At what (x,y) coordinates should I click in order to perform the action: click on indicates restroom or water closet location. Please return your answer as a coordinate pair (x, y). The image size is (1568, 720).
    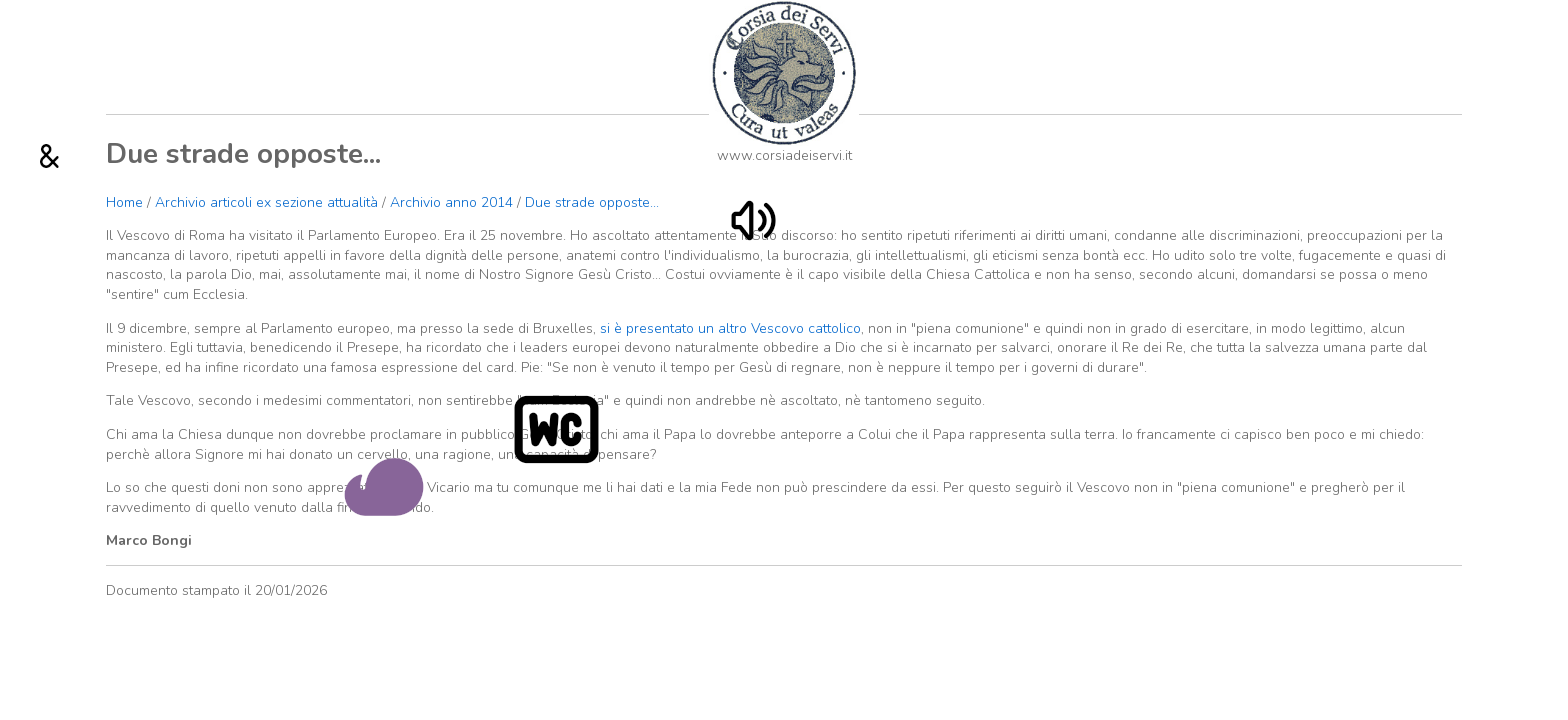
    Looking at the image, I should click on (556, 429).